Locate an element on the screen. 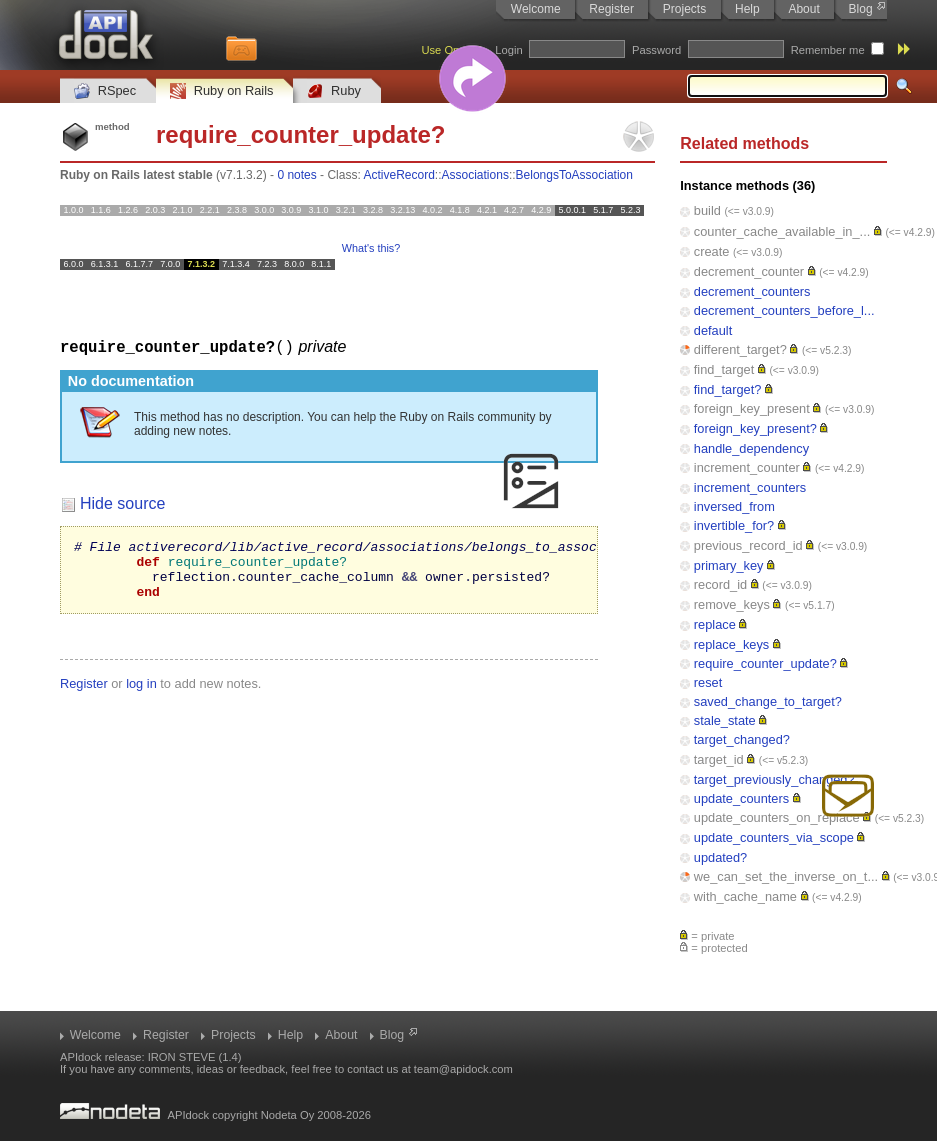 The height and width of the screenshot is (1141, 937). open your games folder is located at coordinates (241, 48).